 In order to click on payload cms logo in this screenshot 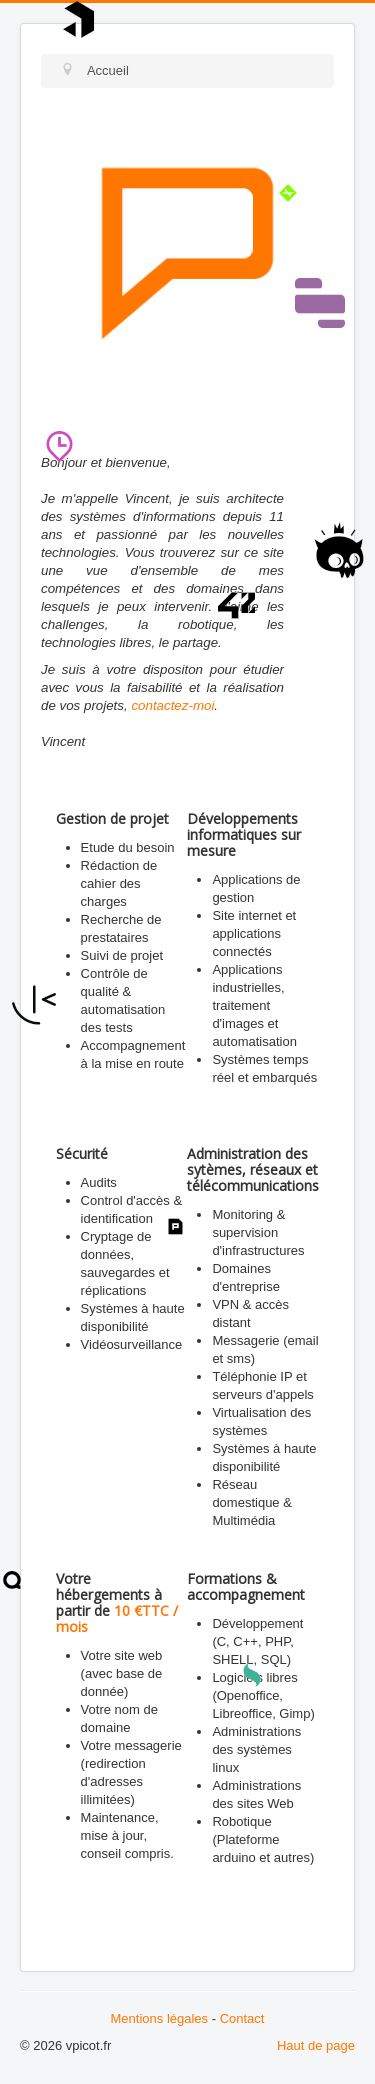, I will do `click(78, 19)`.